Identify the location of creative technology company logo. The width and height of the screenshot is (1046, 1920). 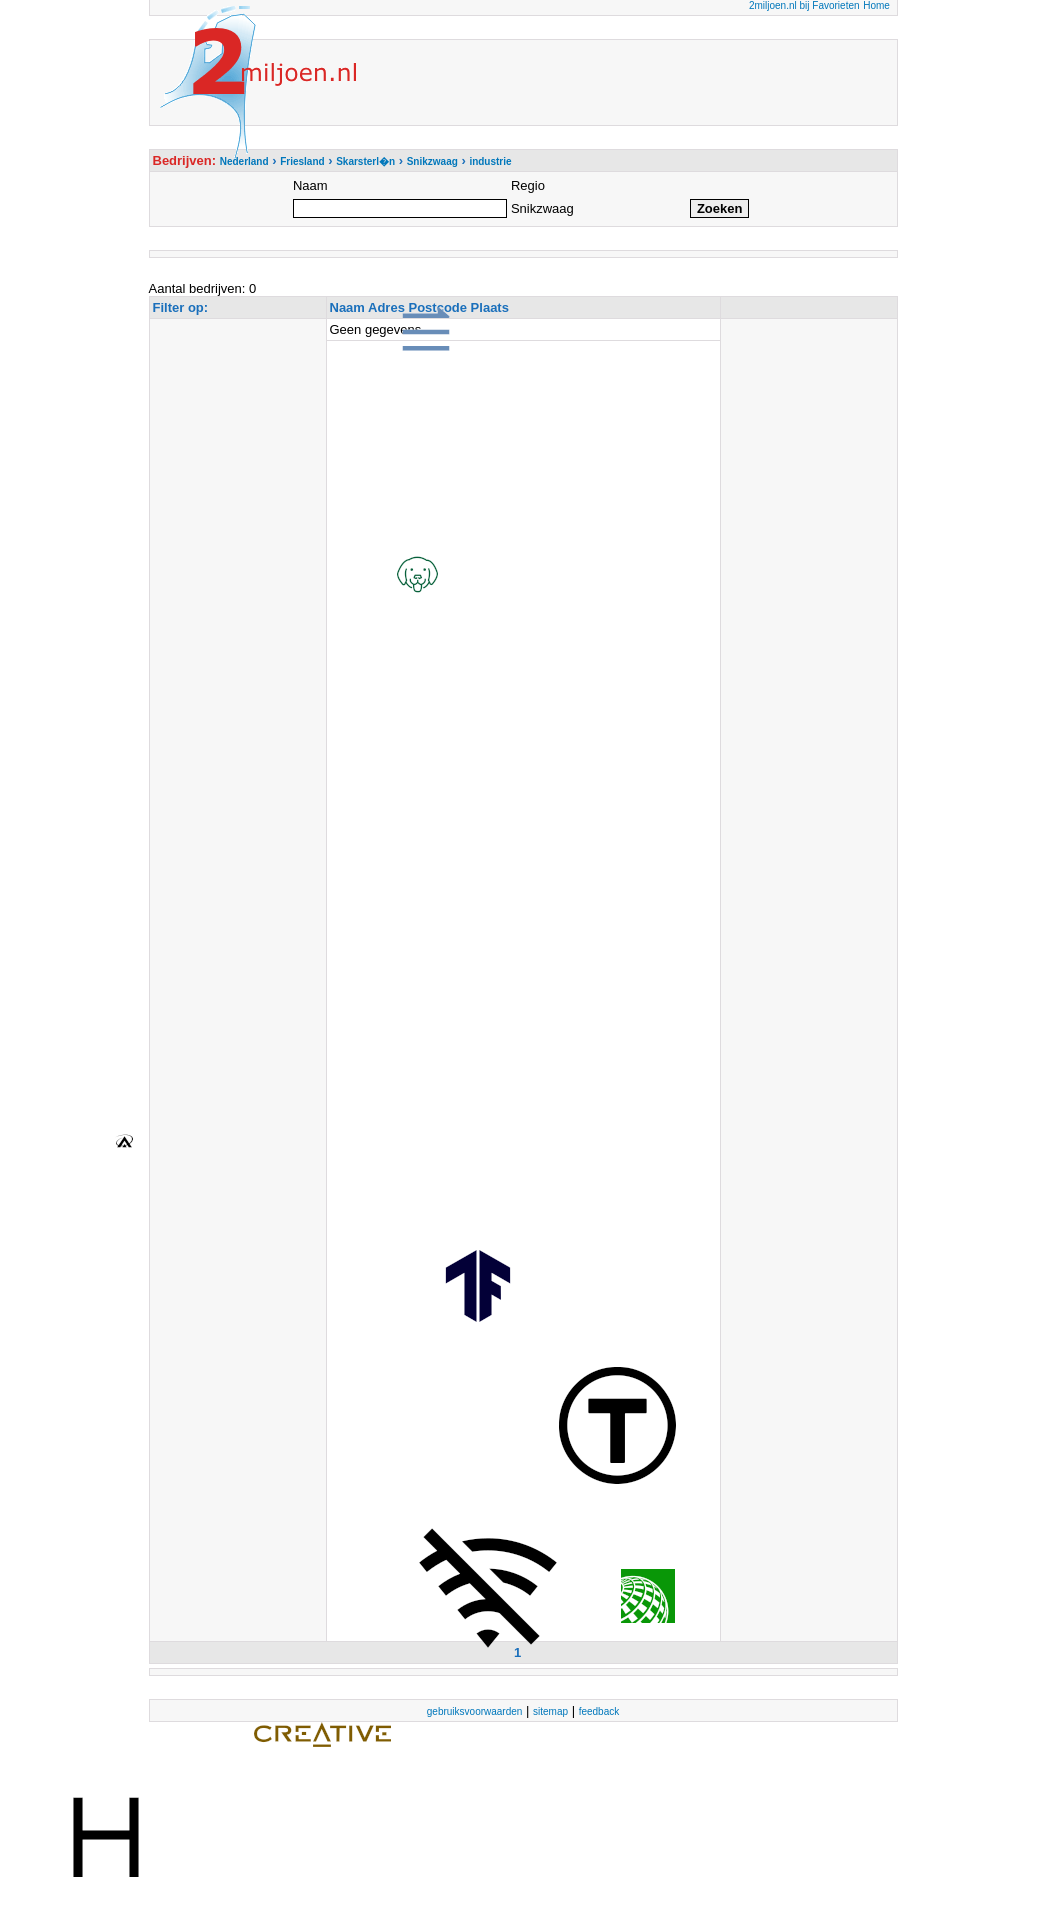
(322, 1734).